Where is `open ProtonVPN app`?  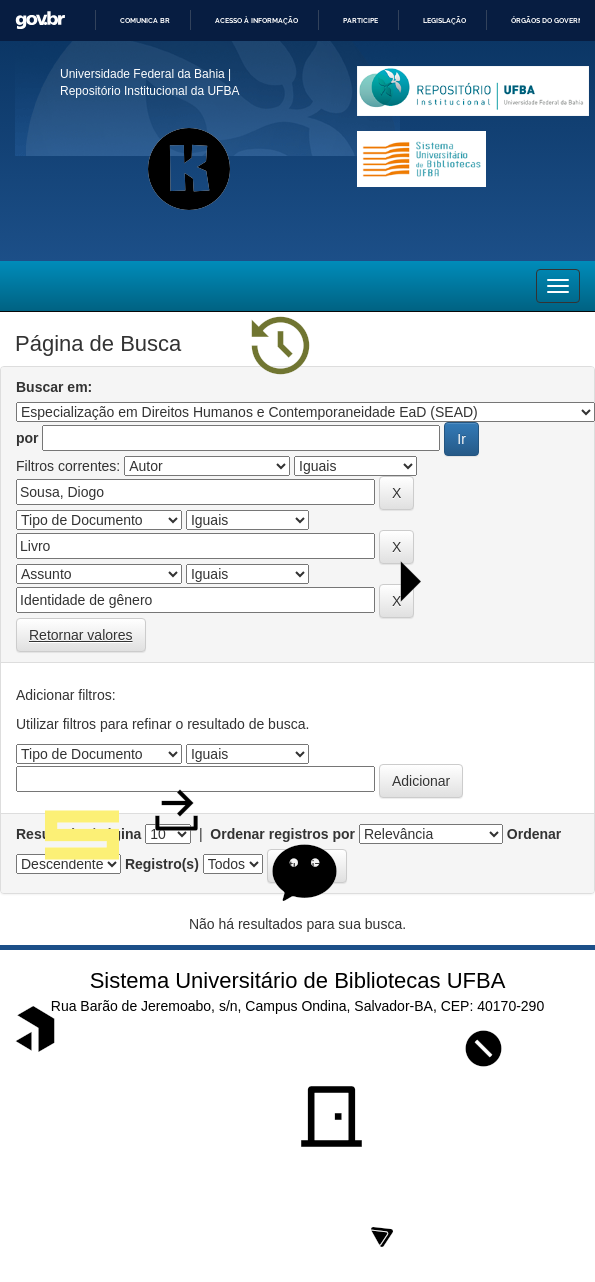 open ProtonVPN app is located at coordinates (382, 1237).